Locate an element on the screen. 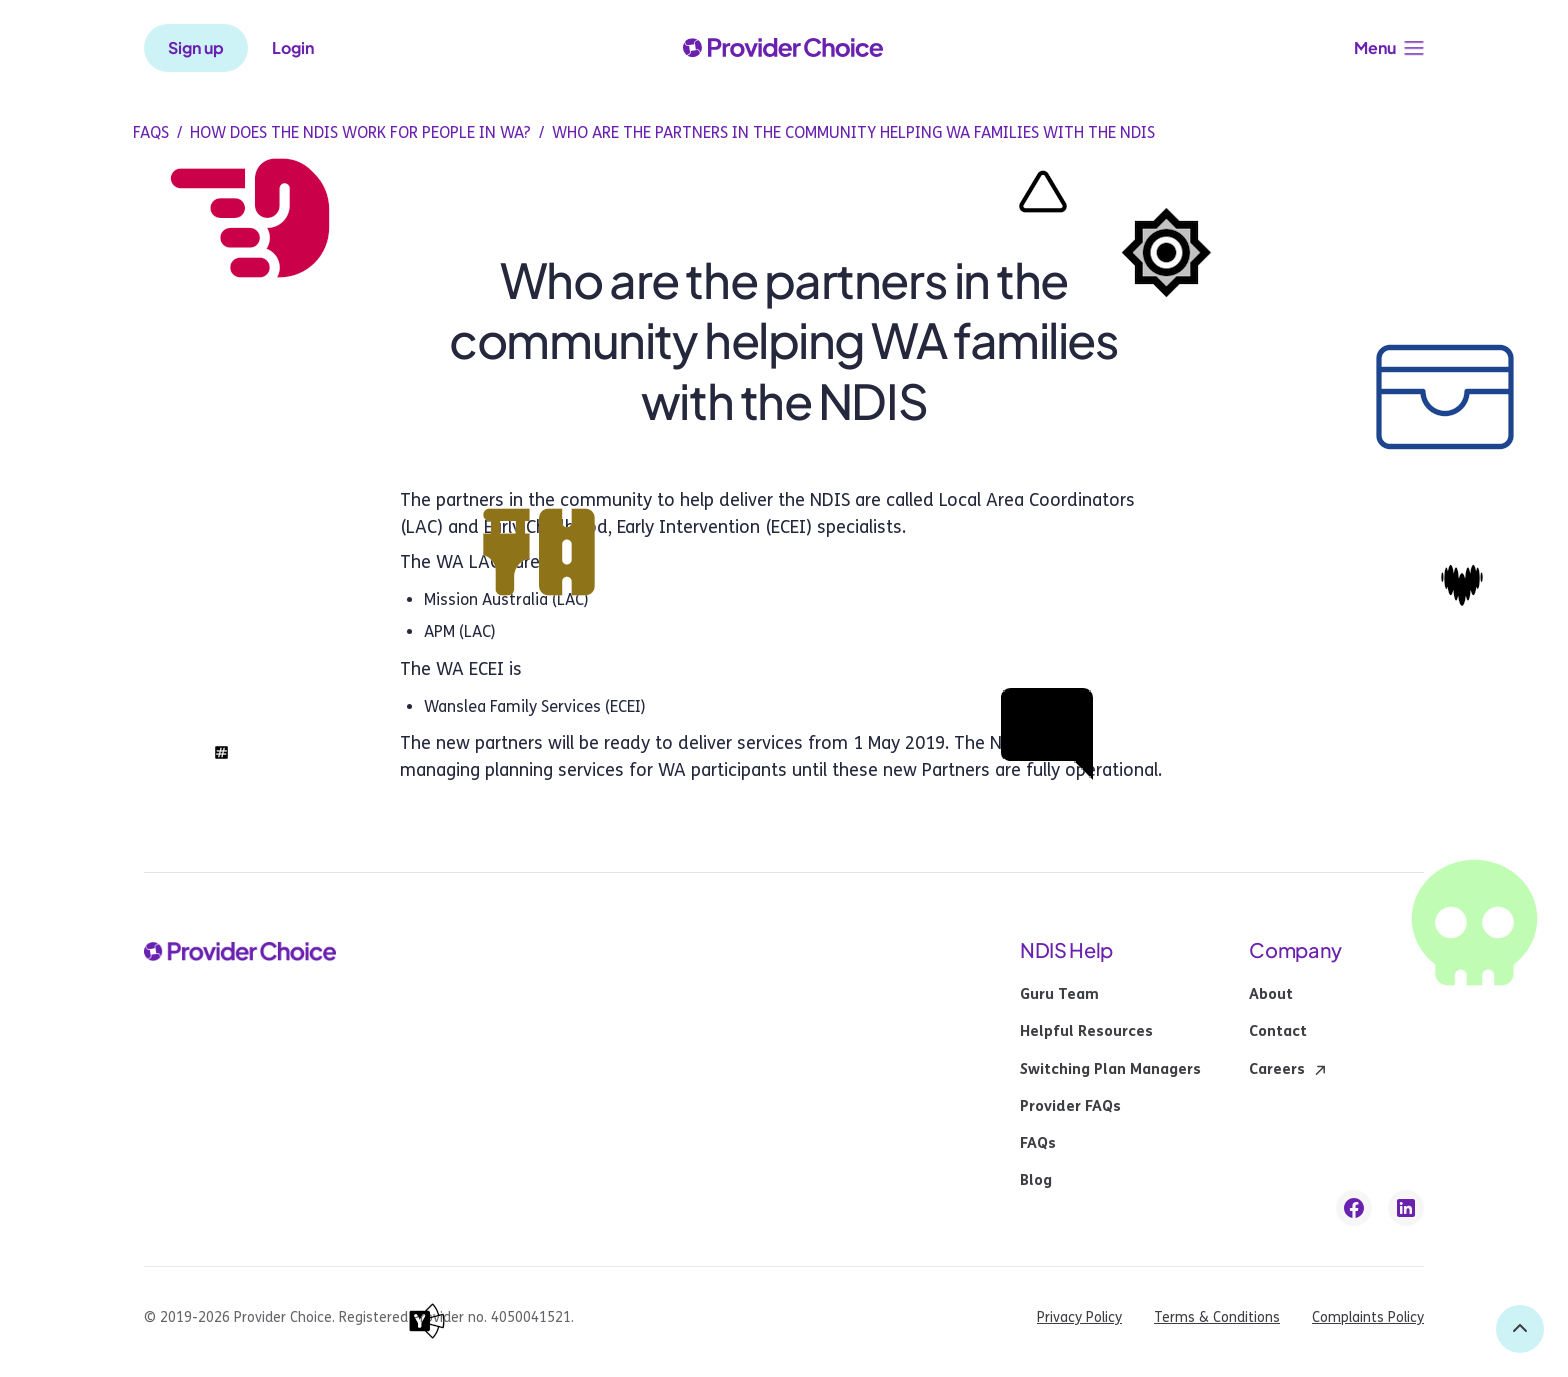  warning or alert indicator is located at coordinates (1043, 193).